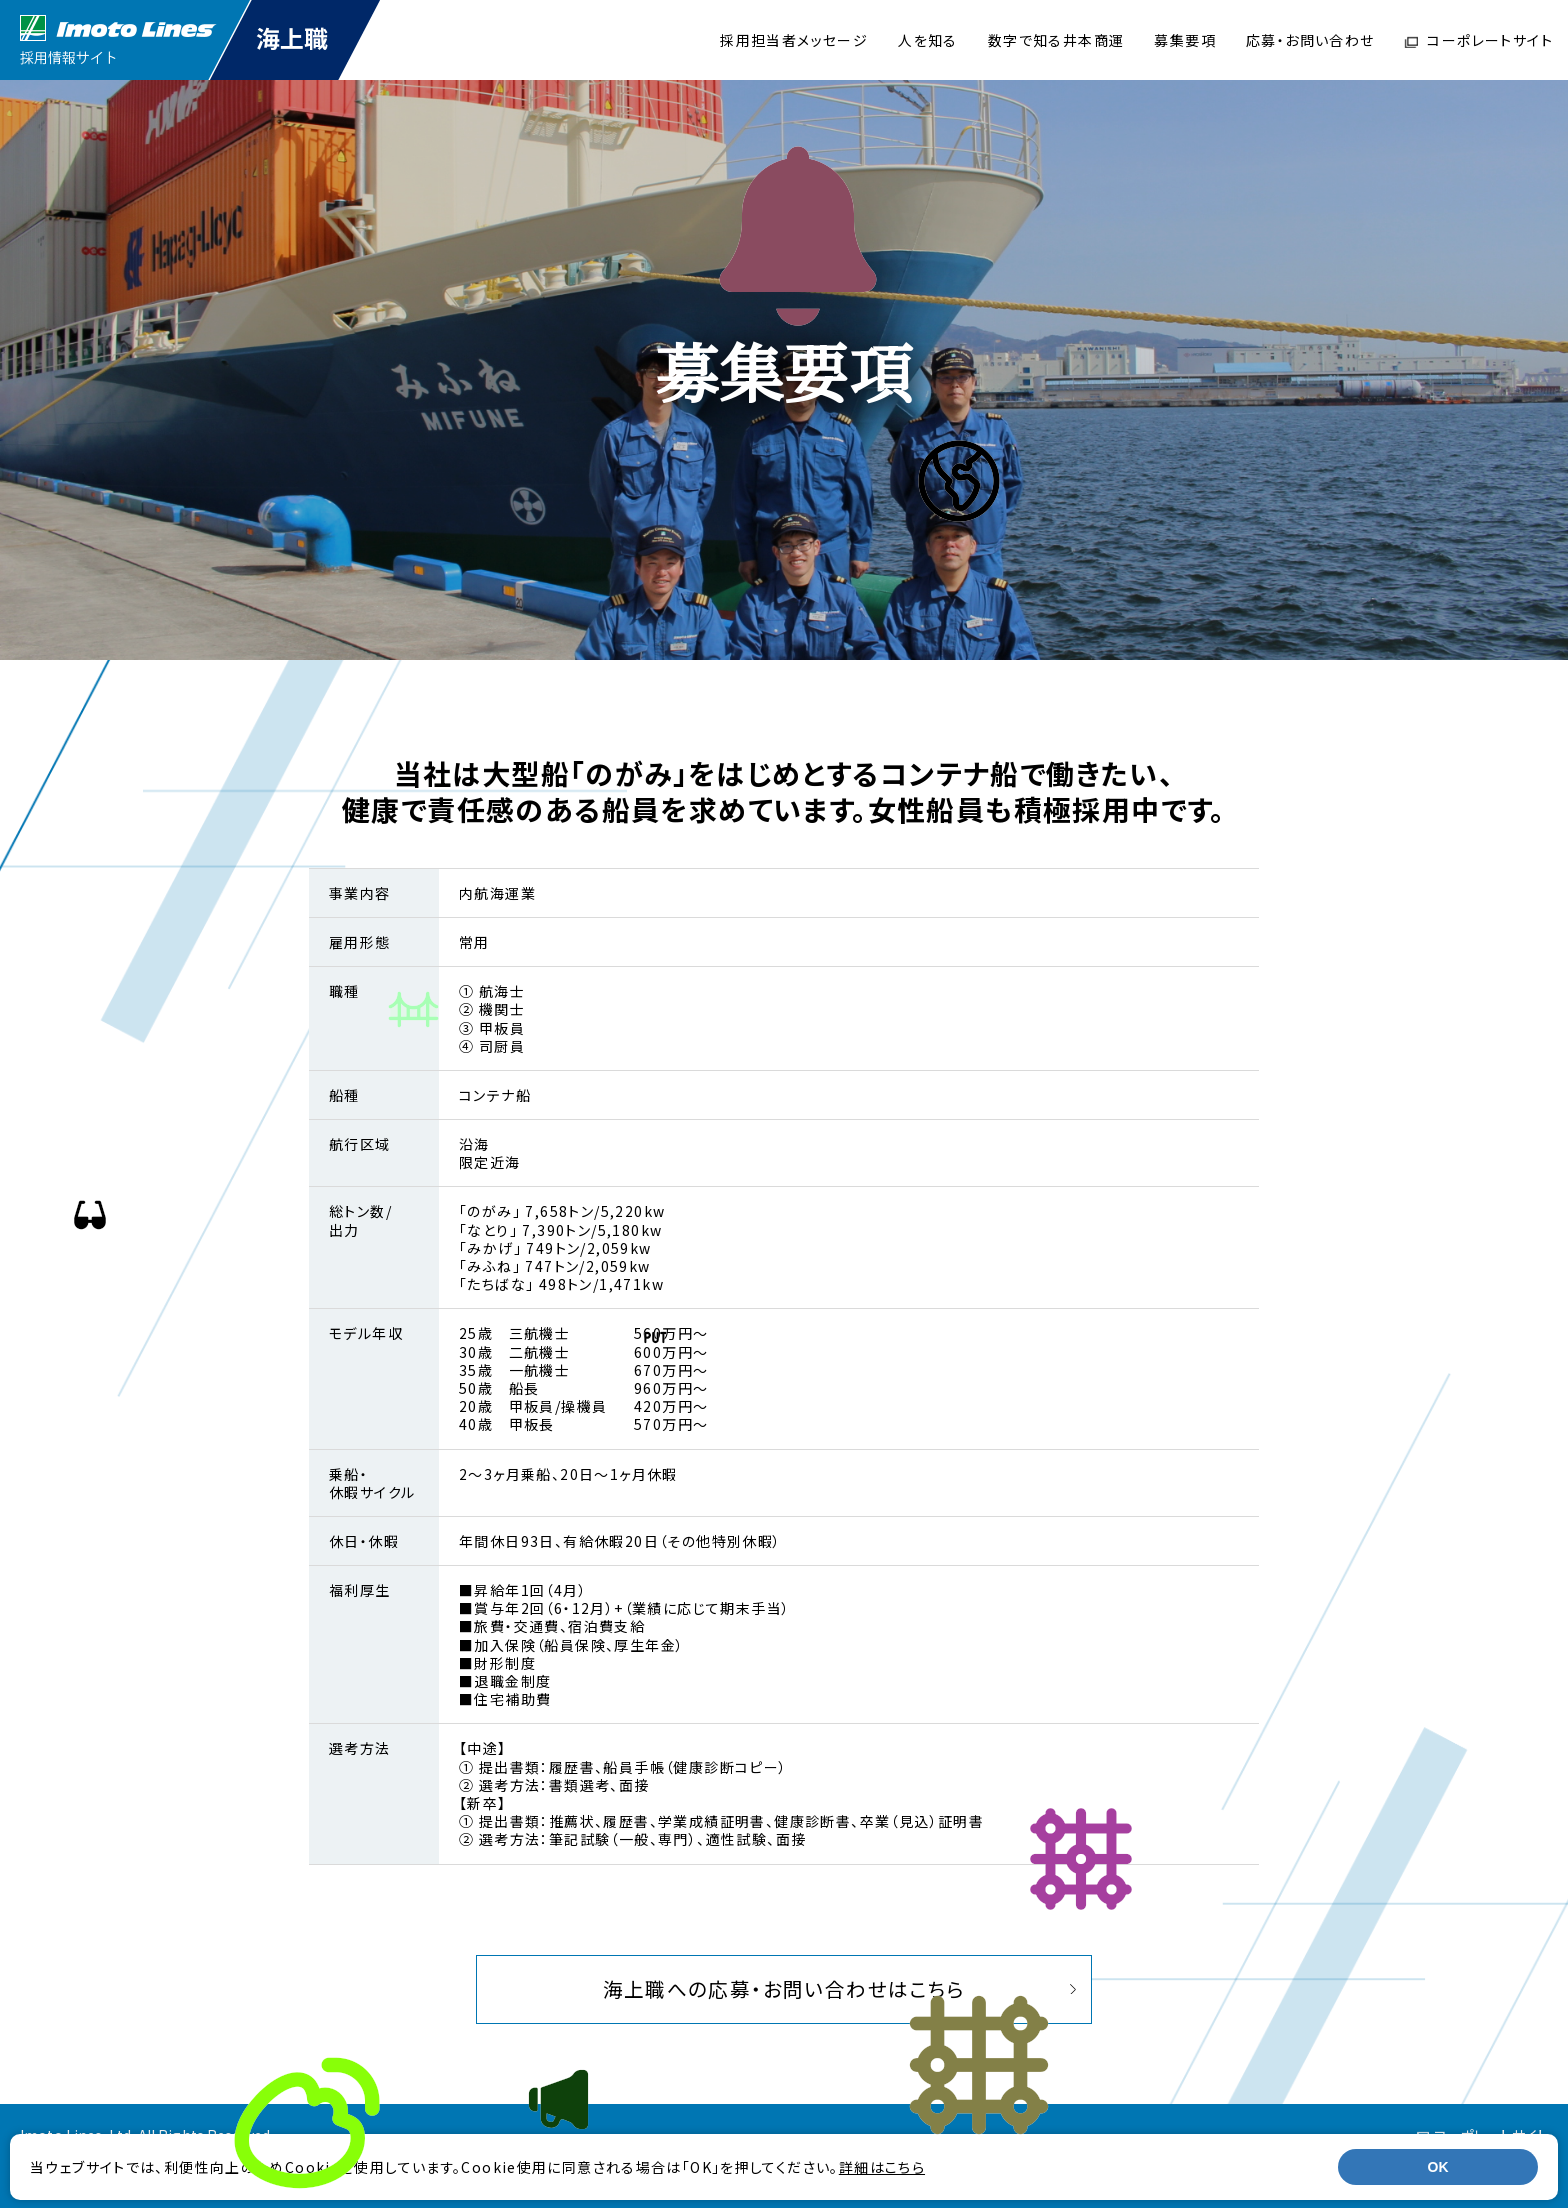  I want to click on open weibo app, so click(307, 2123).